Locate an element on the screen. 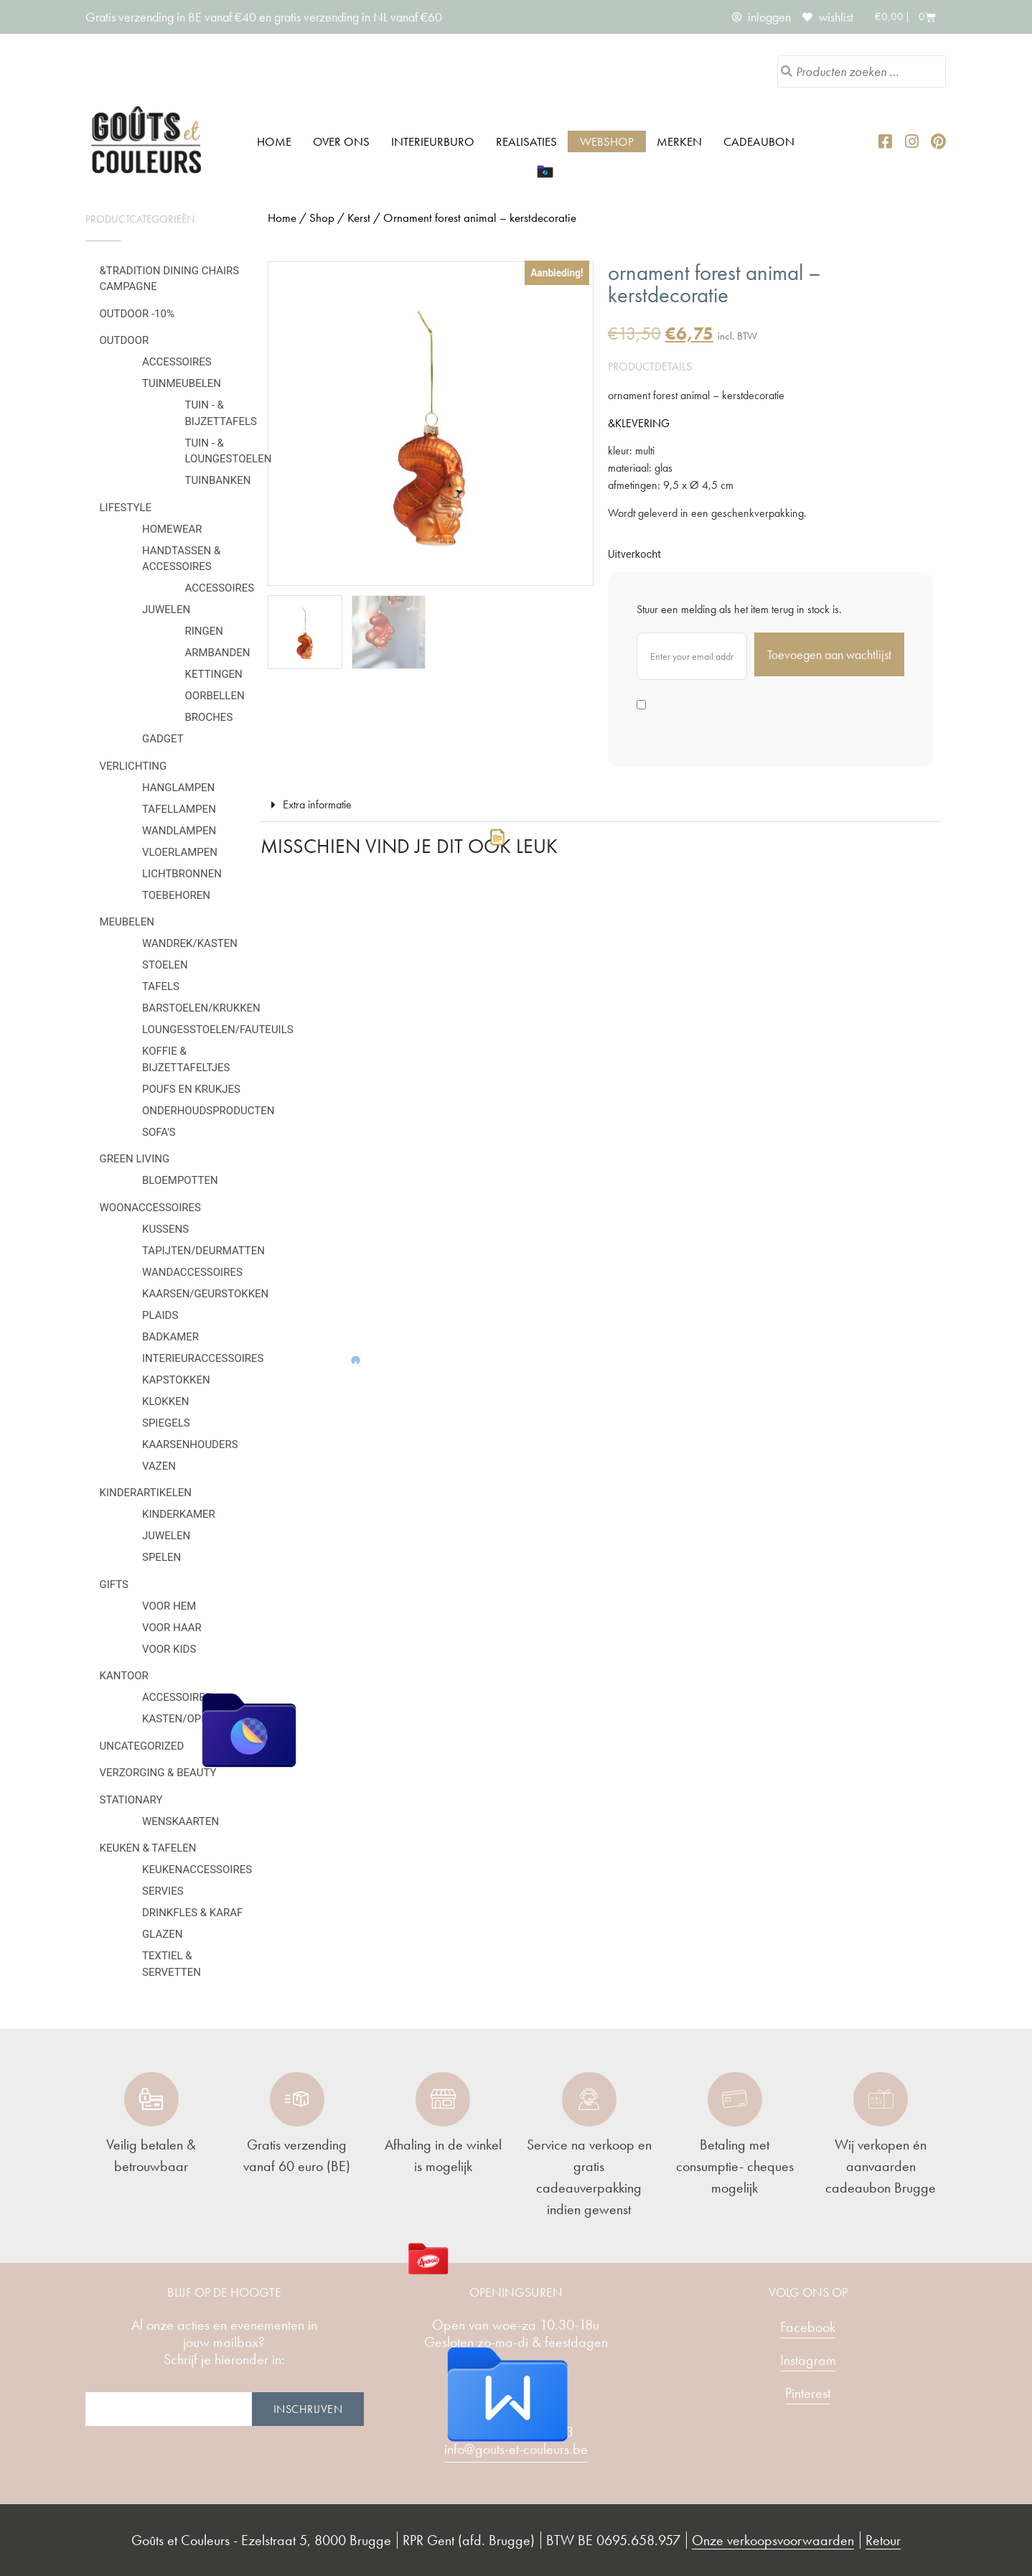 This screenshot has height=2576, width=1032. open folder containing Microsoft Copilot files is located at coordinates (545, 172).